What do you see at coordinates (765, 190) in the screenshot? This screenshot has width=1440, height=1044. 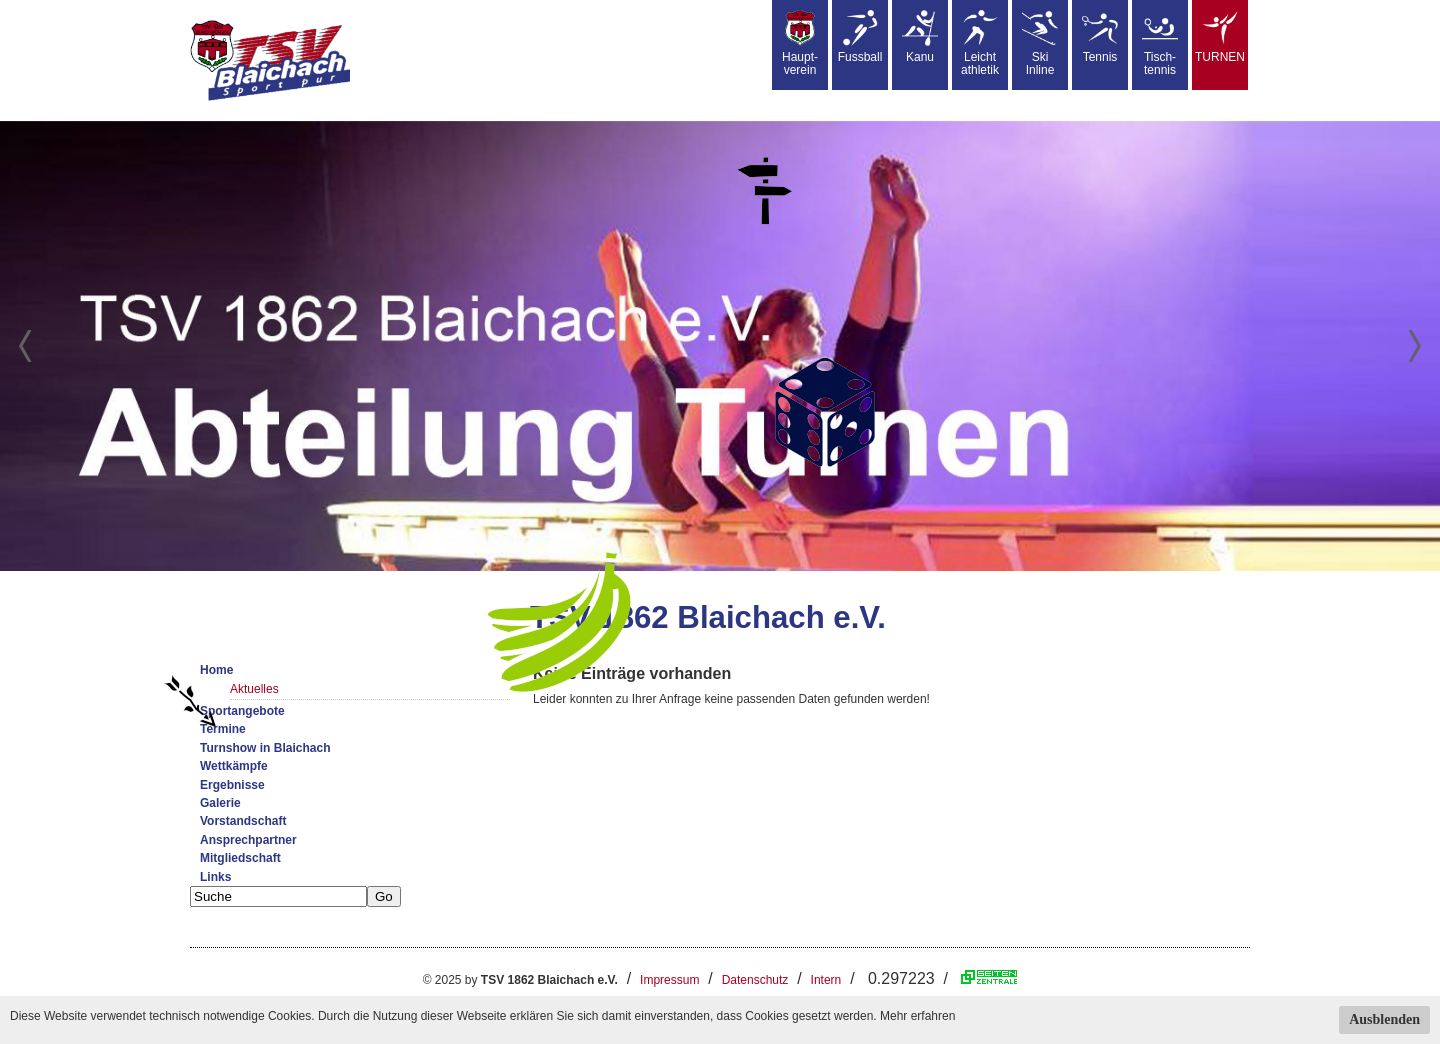 I see `navigate to different game areas or levels` at bounding box center [765, 190].